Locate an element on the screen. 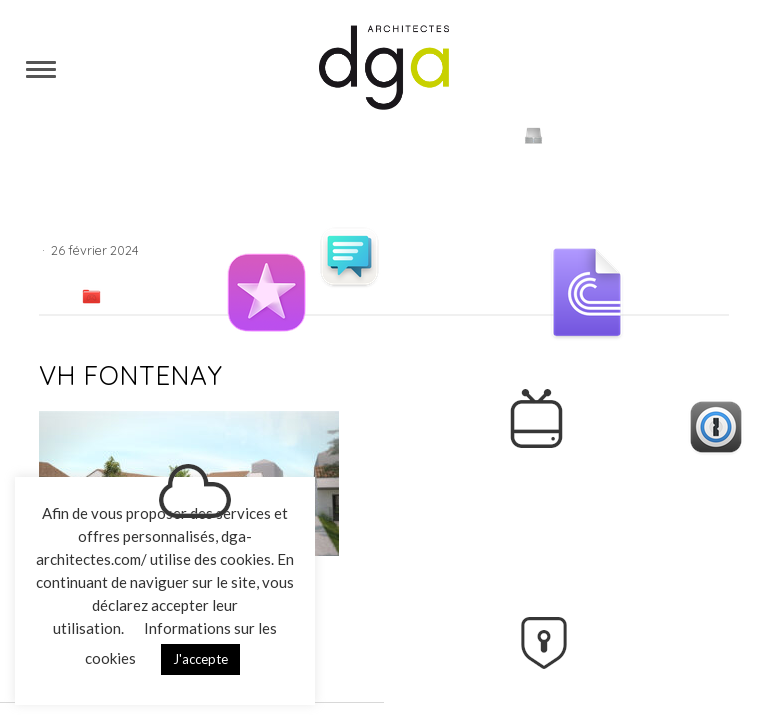 The height and width of the screenshot is (720, 768). access device security settings is located at coordinates (544, 643).